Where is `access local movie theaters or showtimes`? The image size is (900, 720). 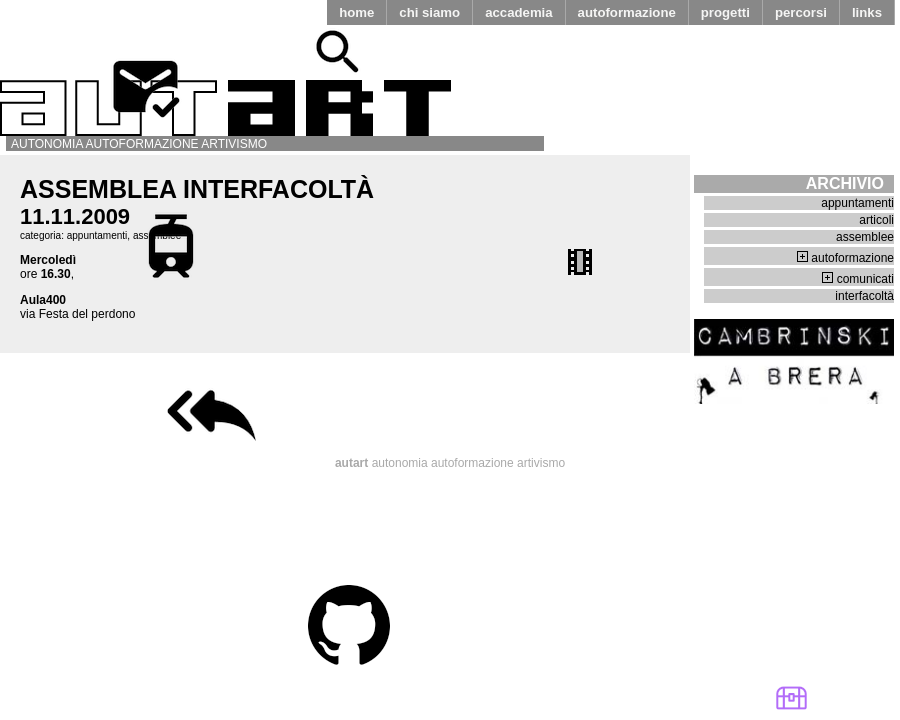 access local movie theaters or showtimes is located at coordinates (580, 262).